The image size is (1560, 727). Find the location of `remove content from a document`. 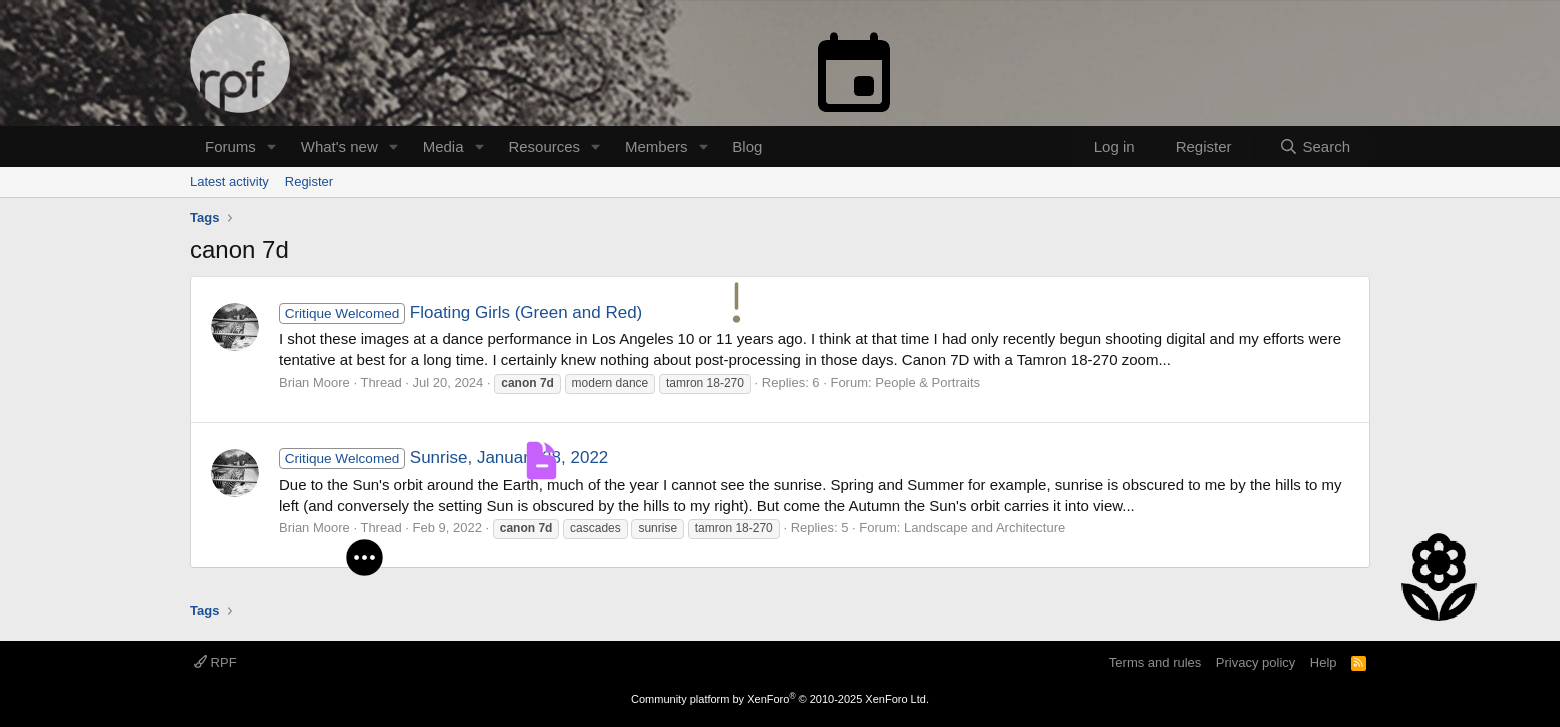

remove content from a document is located at coordinates (541, 460).